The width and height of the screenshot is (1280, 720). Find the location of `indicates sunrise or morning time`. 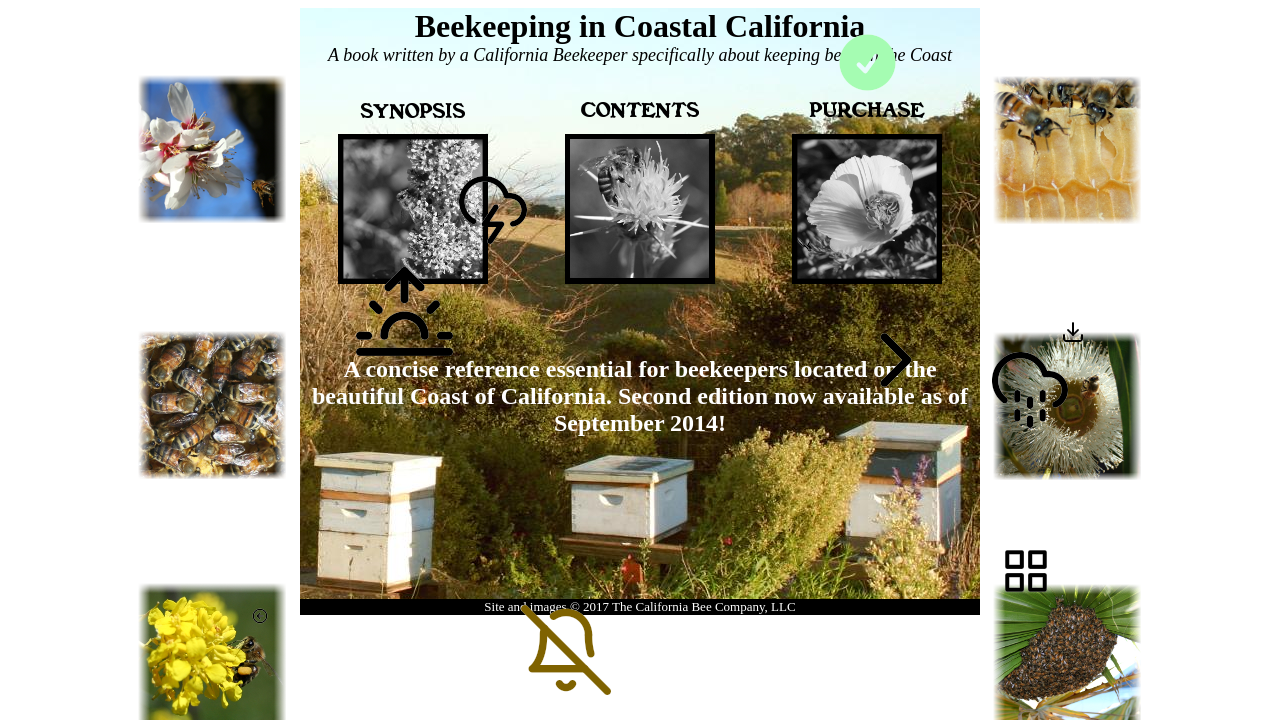

indicates sunrise or morning time is located at coordinates (404, 311).